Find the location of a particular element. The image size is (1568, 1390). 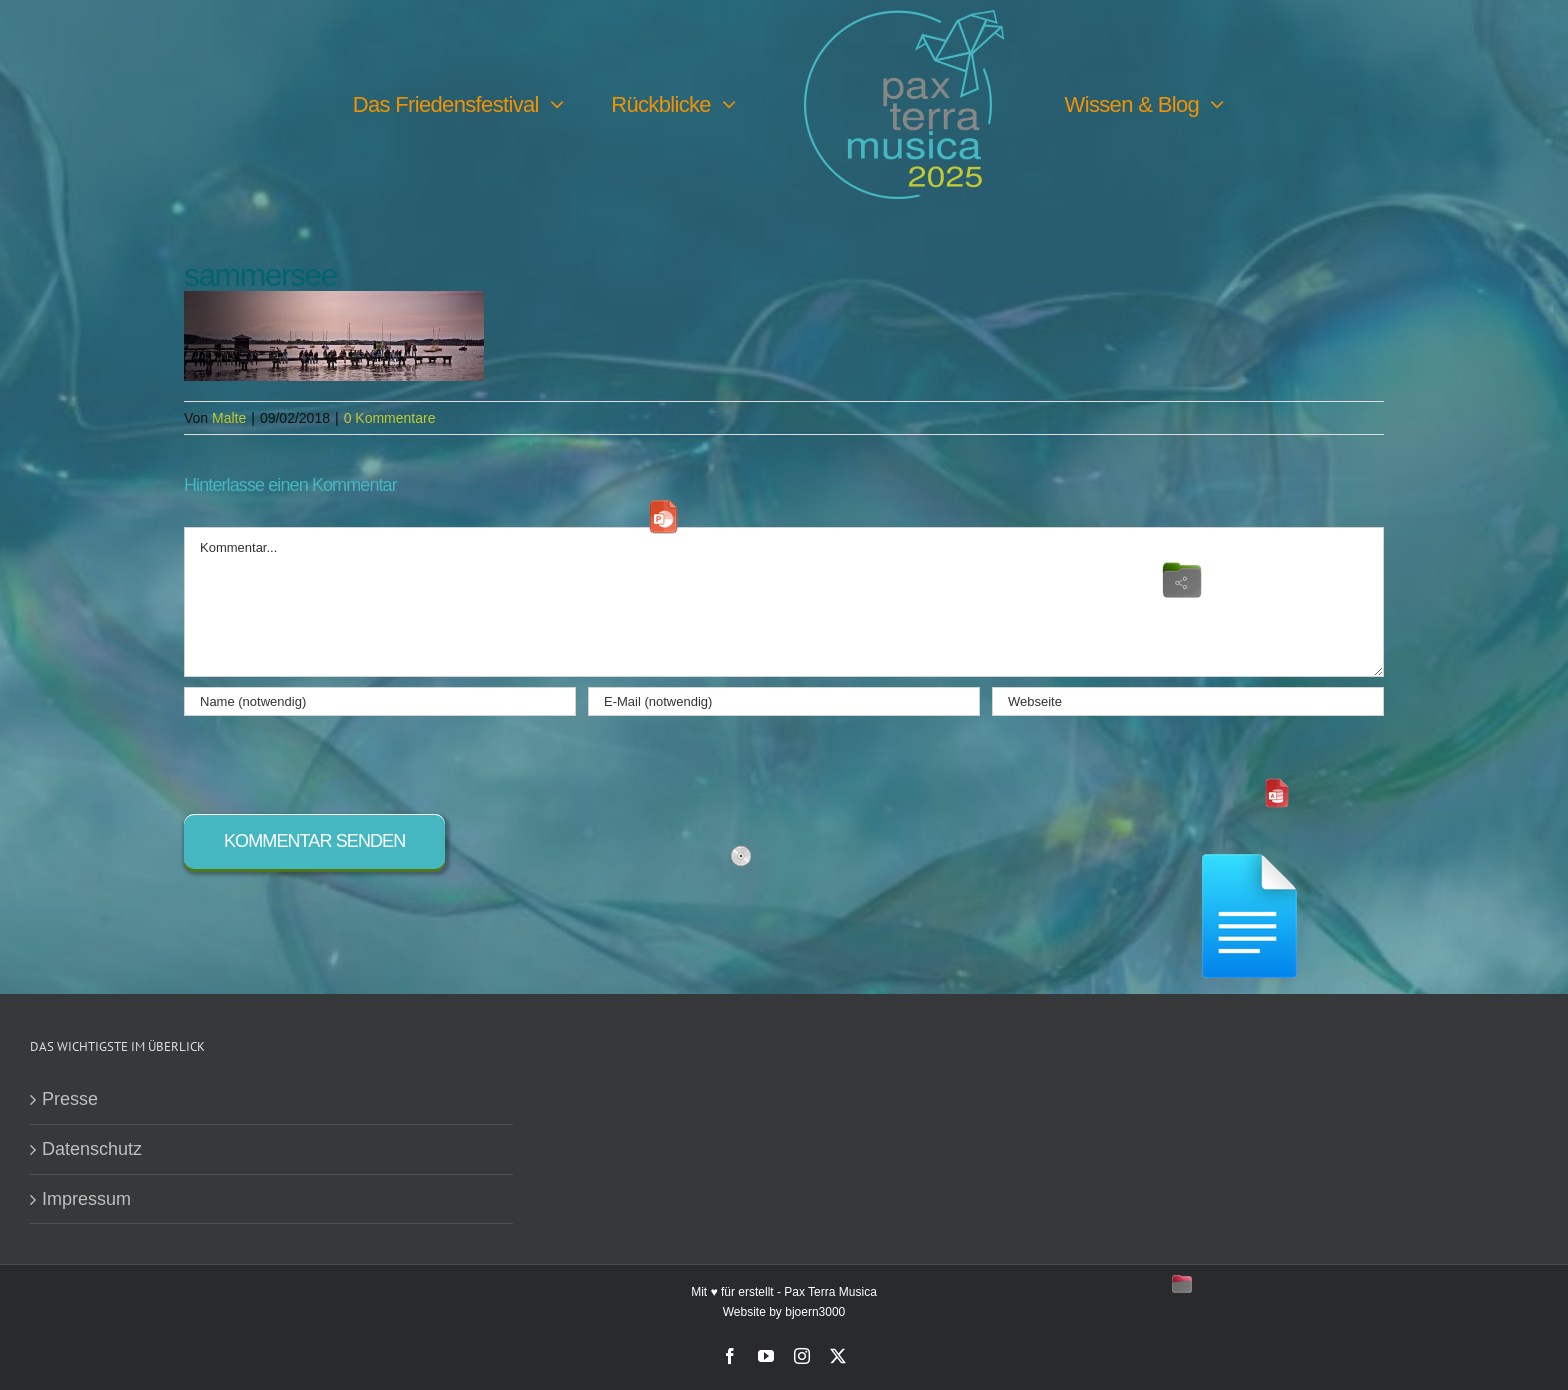

open folder containing files is located at coordinates (1182, 1284).